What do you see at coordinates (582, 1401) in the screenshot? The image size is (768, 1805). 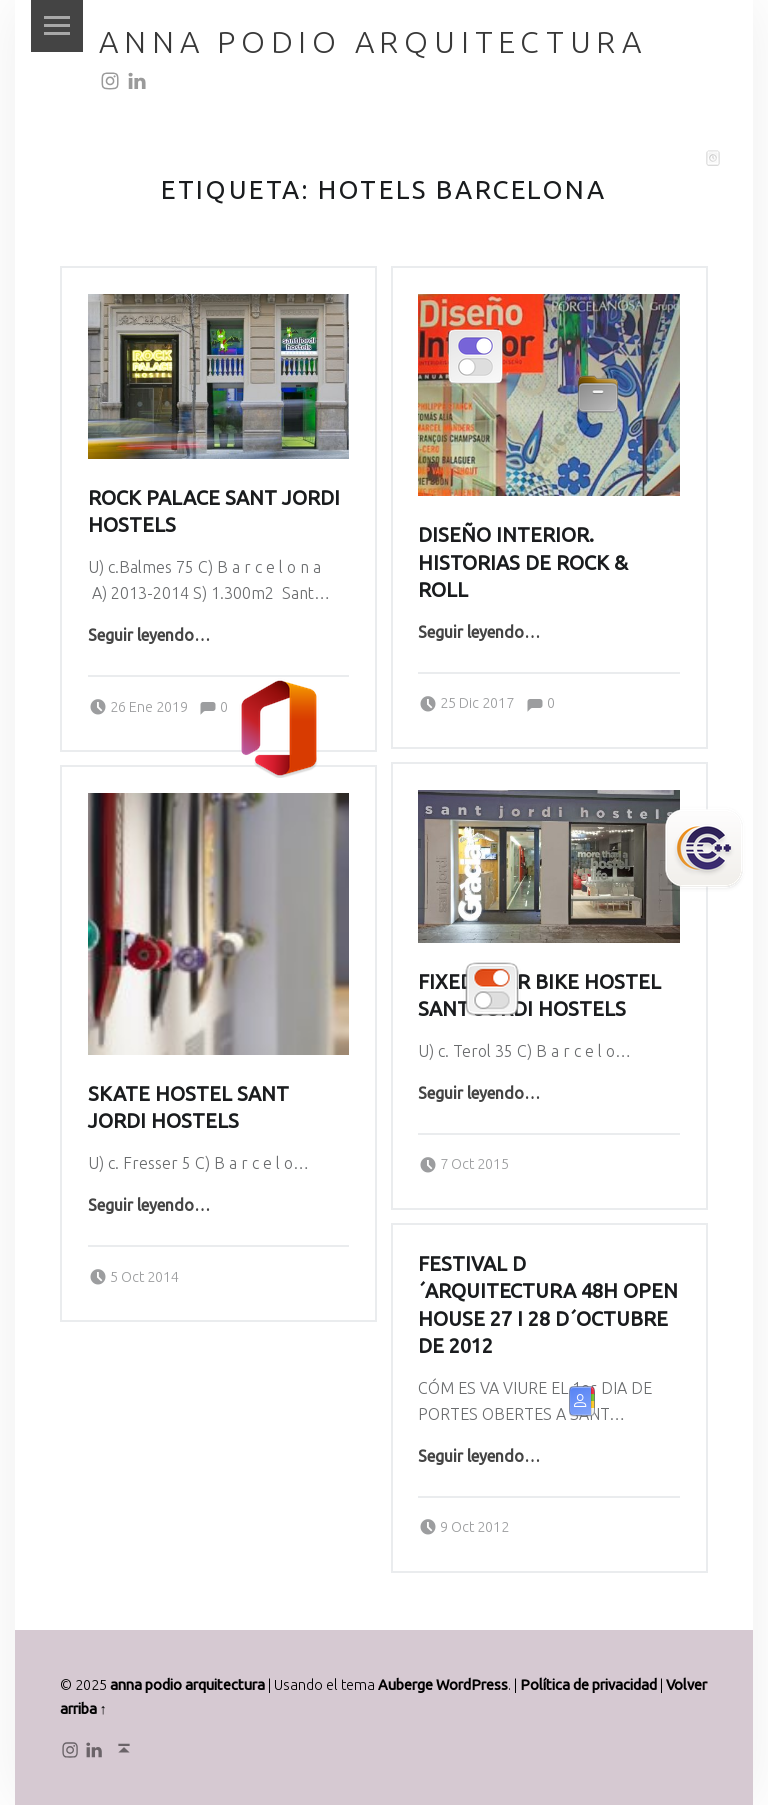 I see `open contacts or address book app` at bounding box center [582, 1401].